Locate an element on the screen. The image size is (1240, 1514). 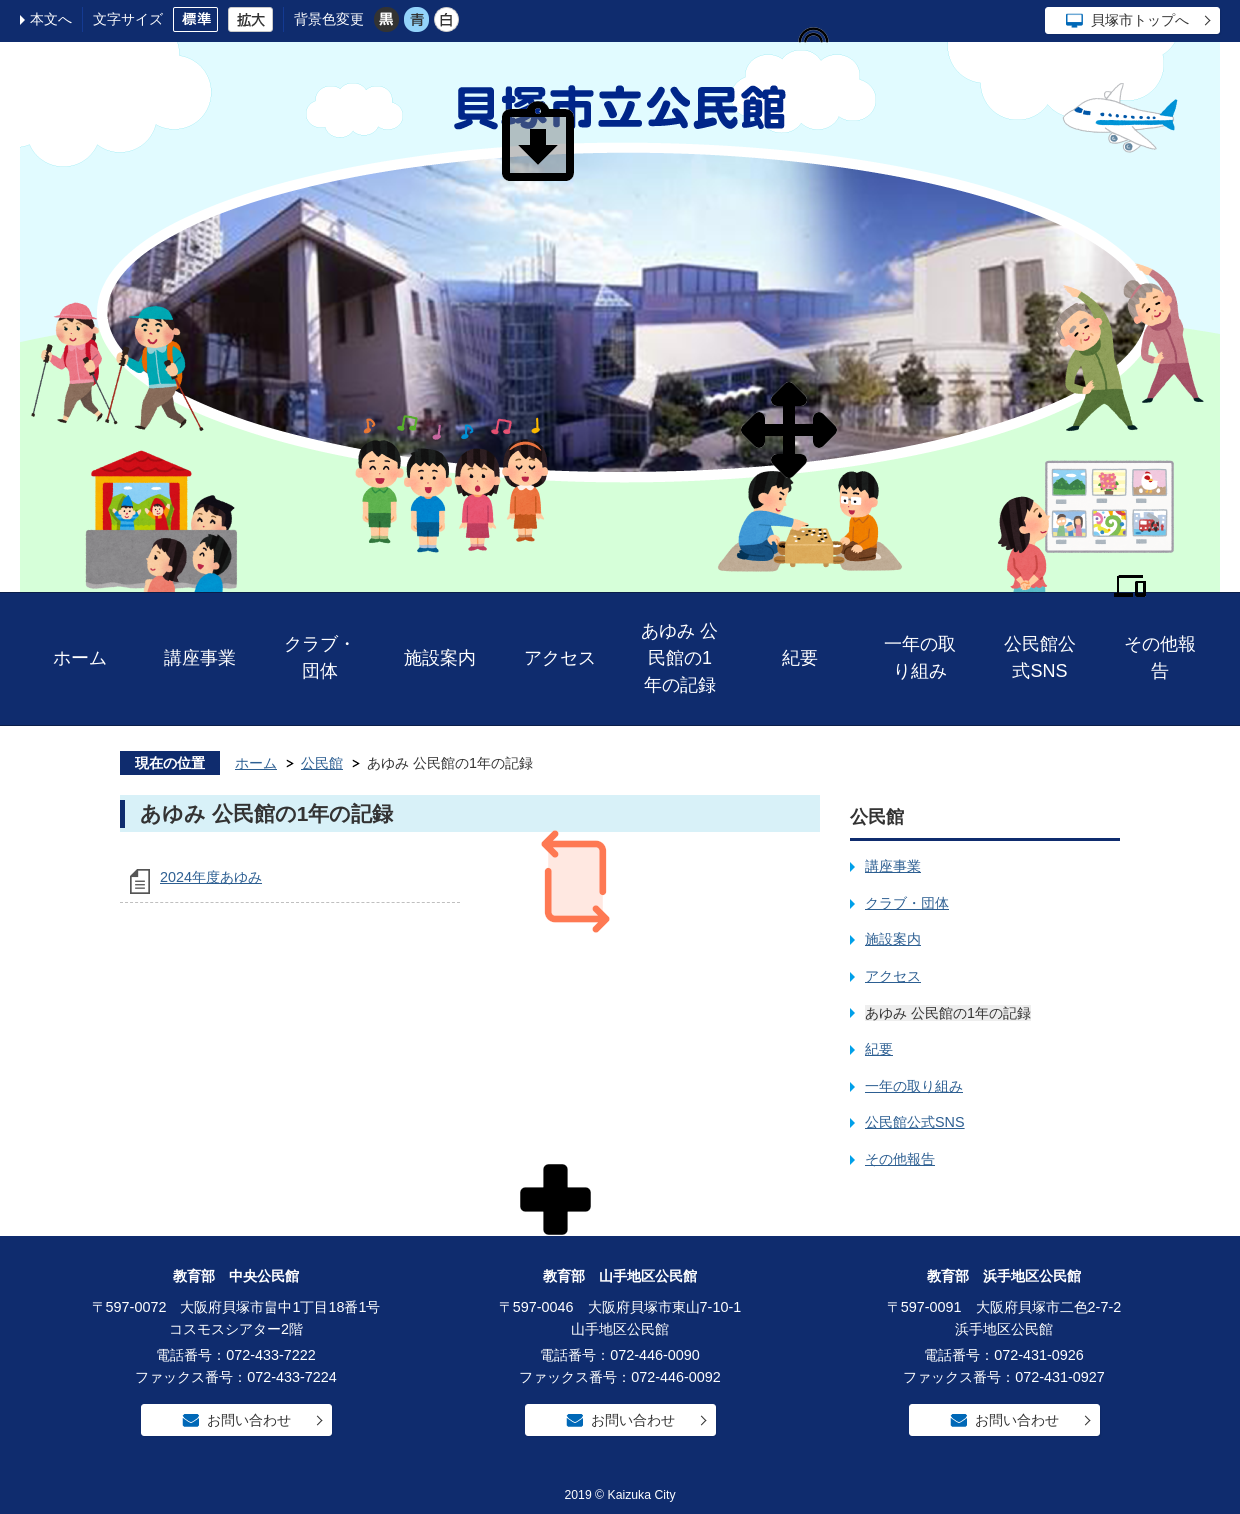
access visual filters or image effects is located at coordinates (813, 35).